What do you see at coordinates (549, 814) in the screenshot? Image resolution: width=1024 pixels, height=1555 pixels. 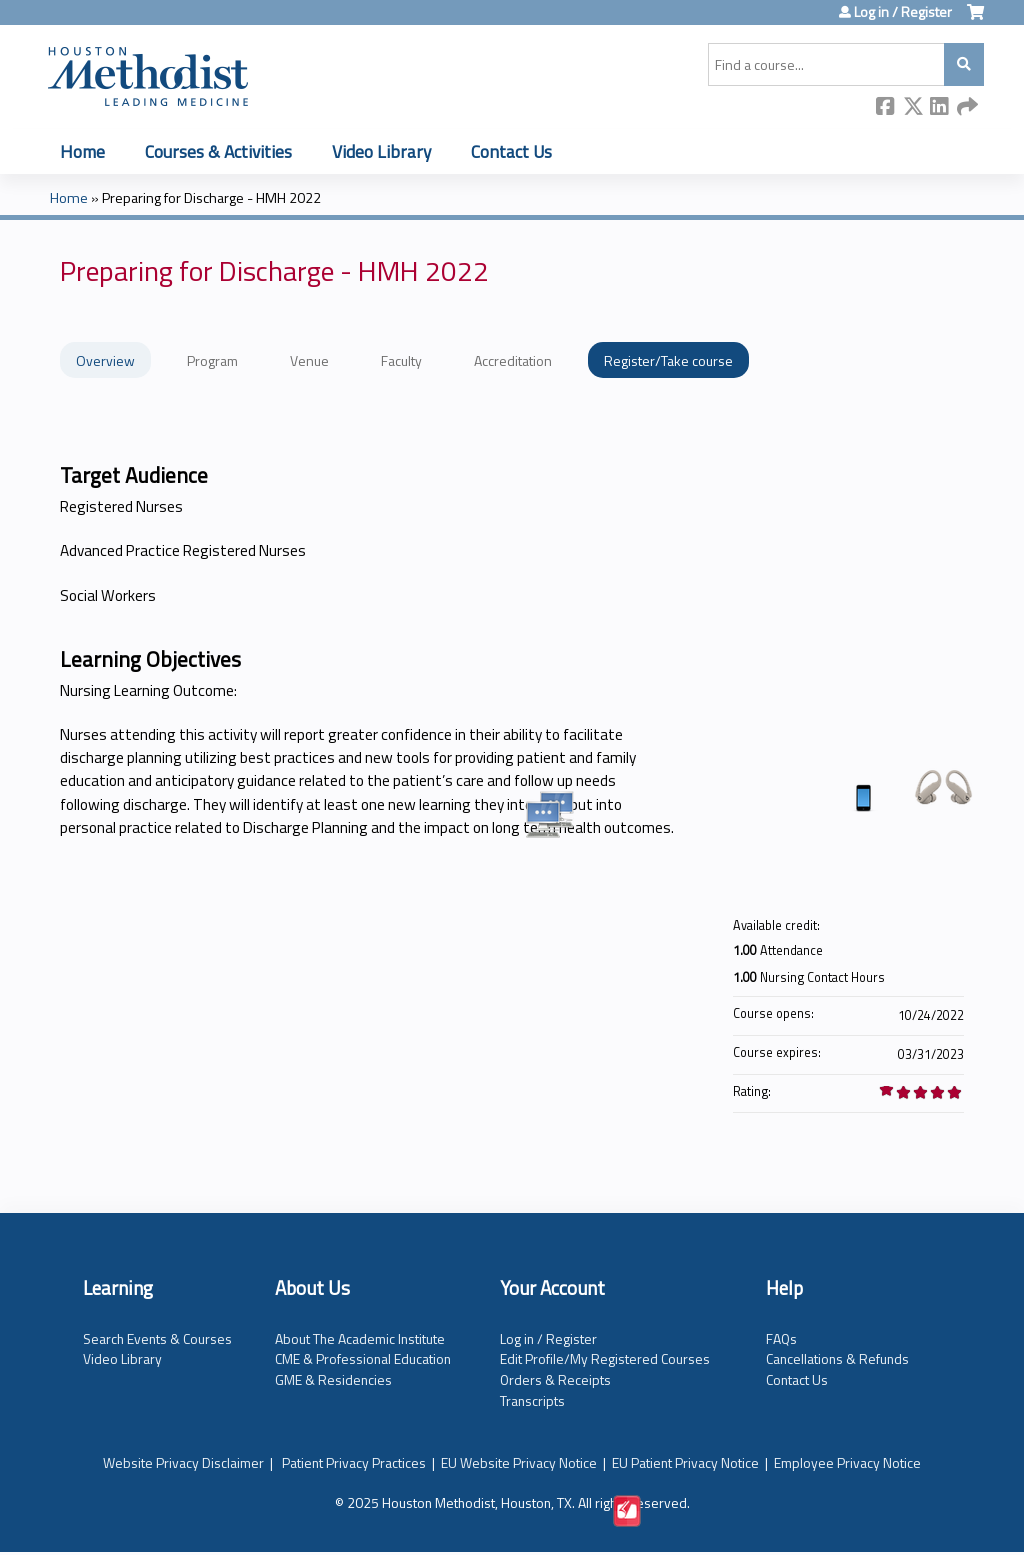 I see `indicates active network data transfer (sending and receiving)` at bounding box center [549, 814].